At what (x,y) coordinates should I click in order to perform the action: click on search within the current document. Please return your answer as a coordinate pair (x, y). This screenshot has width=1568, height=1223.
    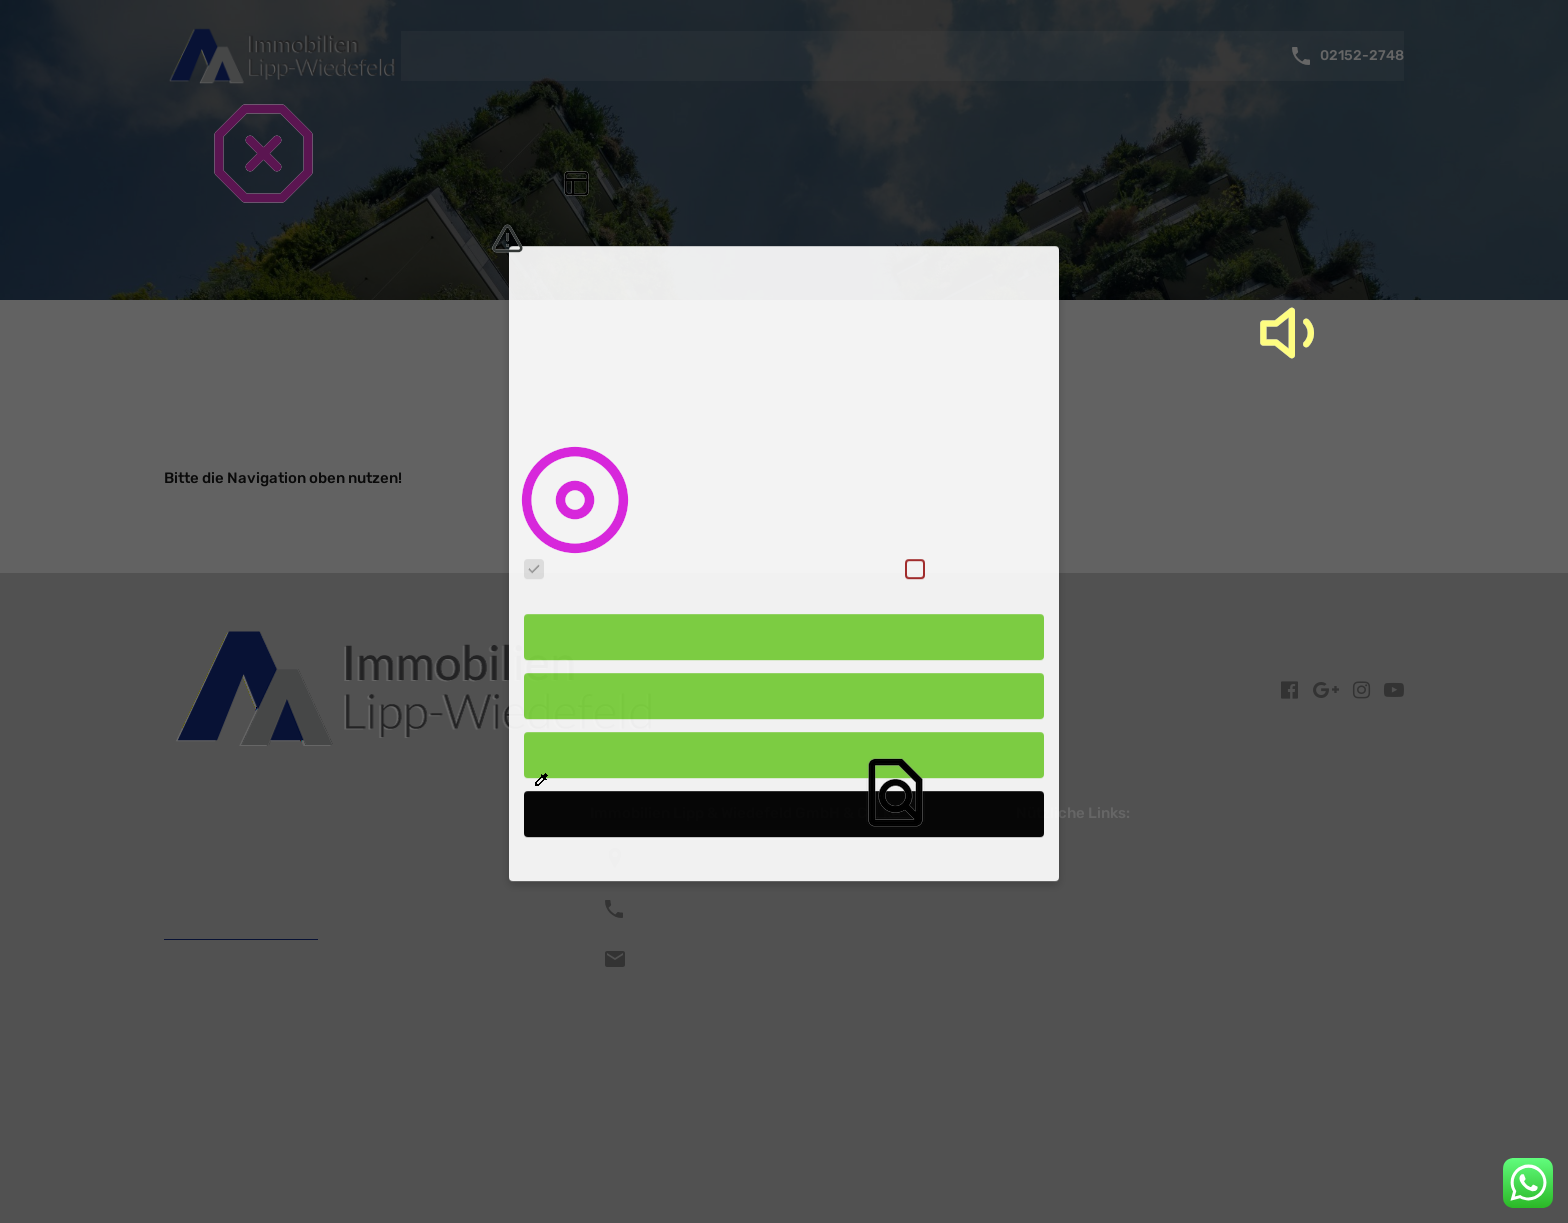
    Looking at the image, I should click on (895, 792).